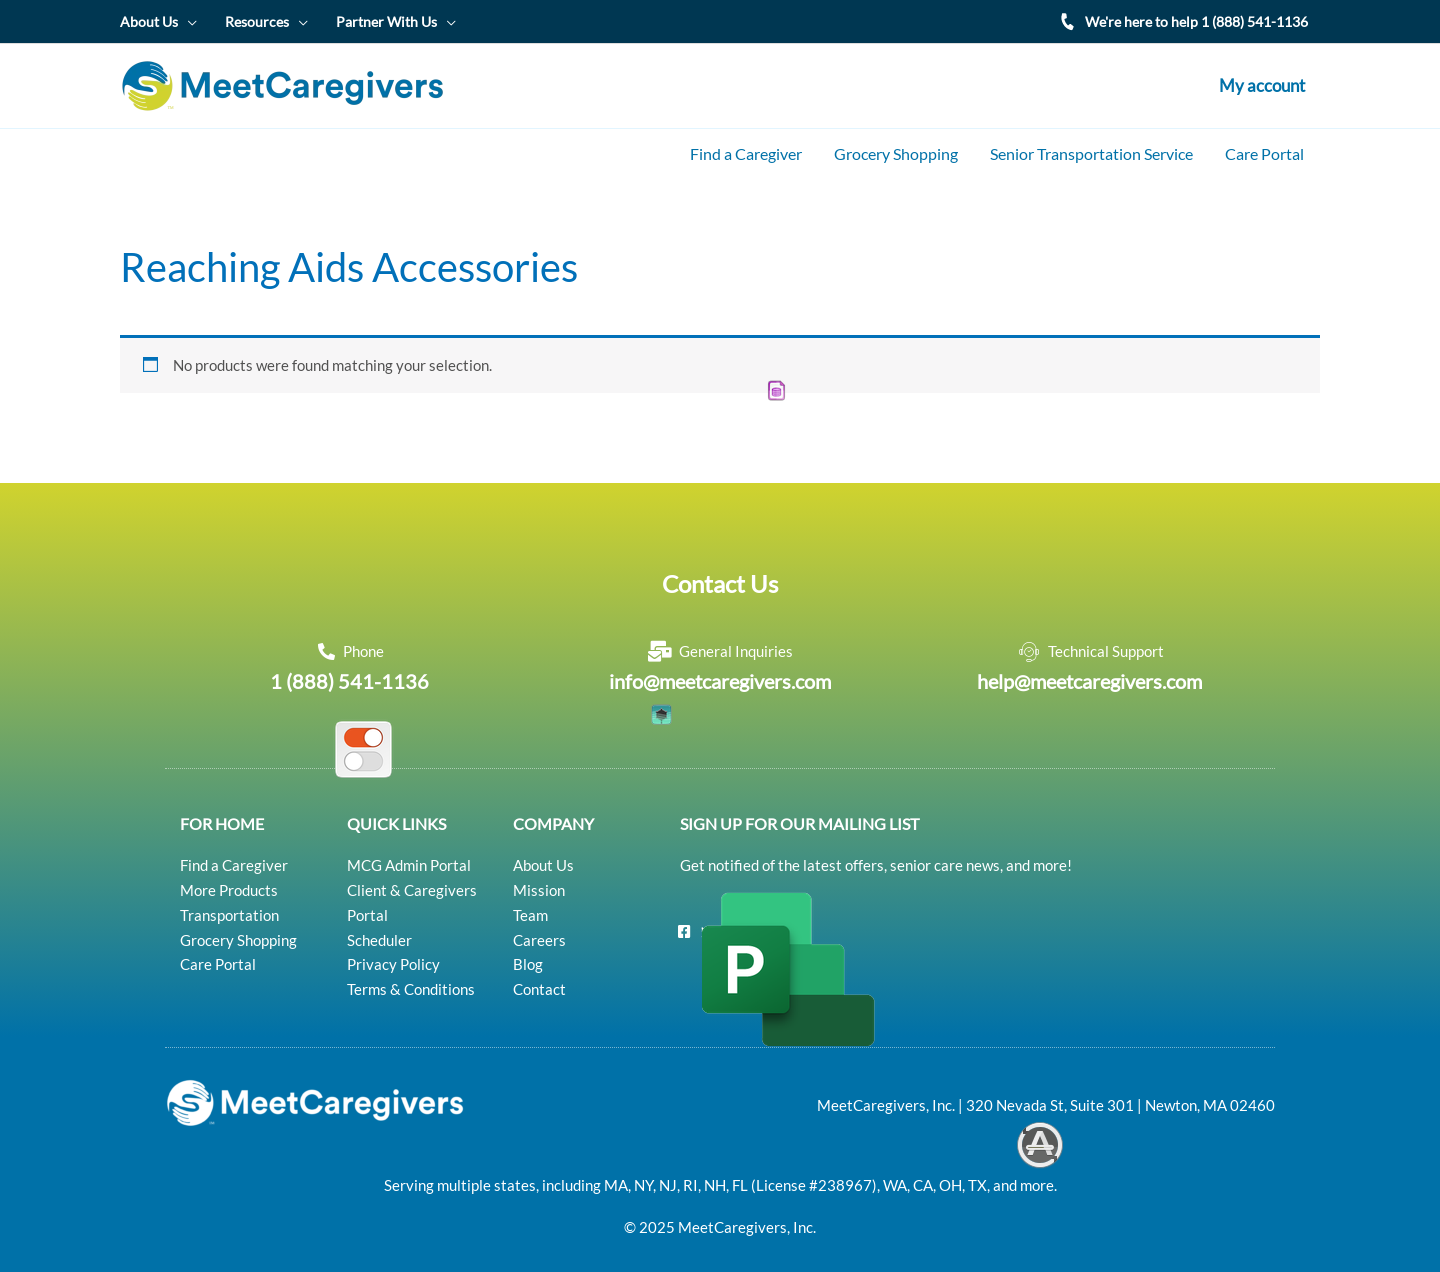 Image resolution: width=1440 pixels, height=1272 pixels. Describe the element at coordinates (789, 969) in the screenshot. I see `open Microsoft Project application` at that location.